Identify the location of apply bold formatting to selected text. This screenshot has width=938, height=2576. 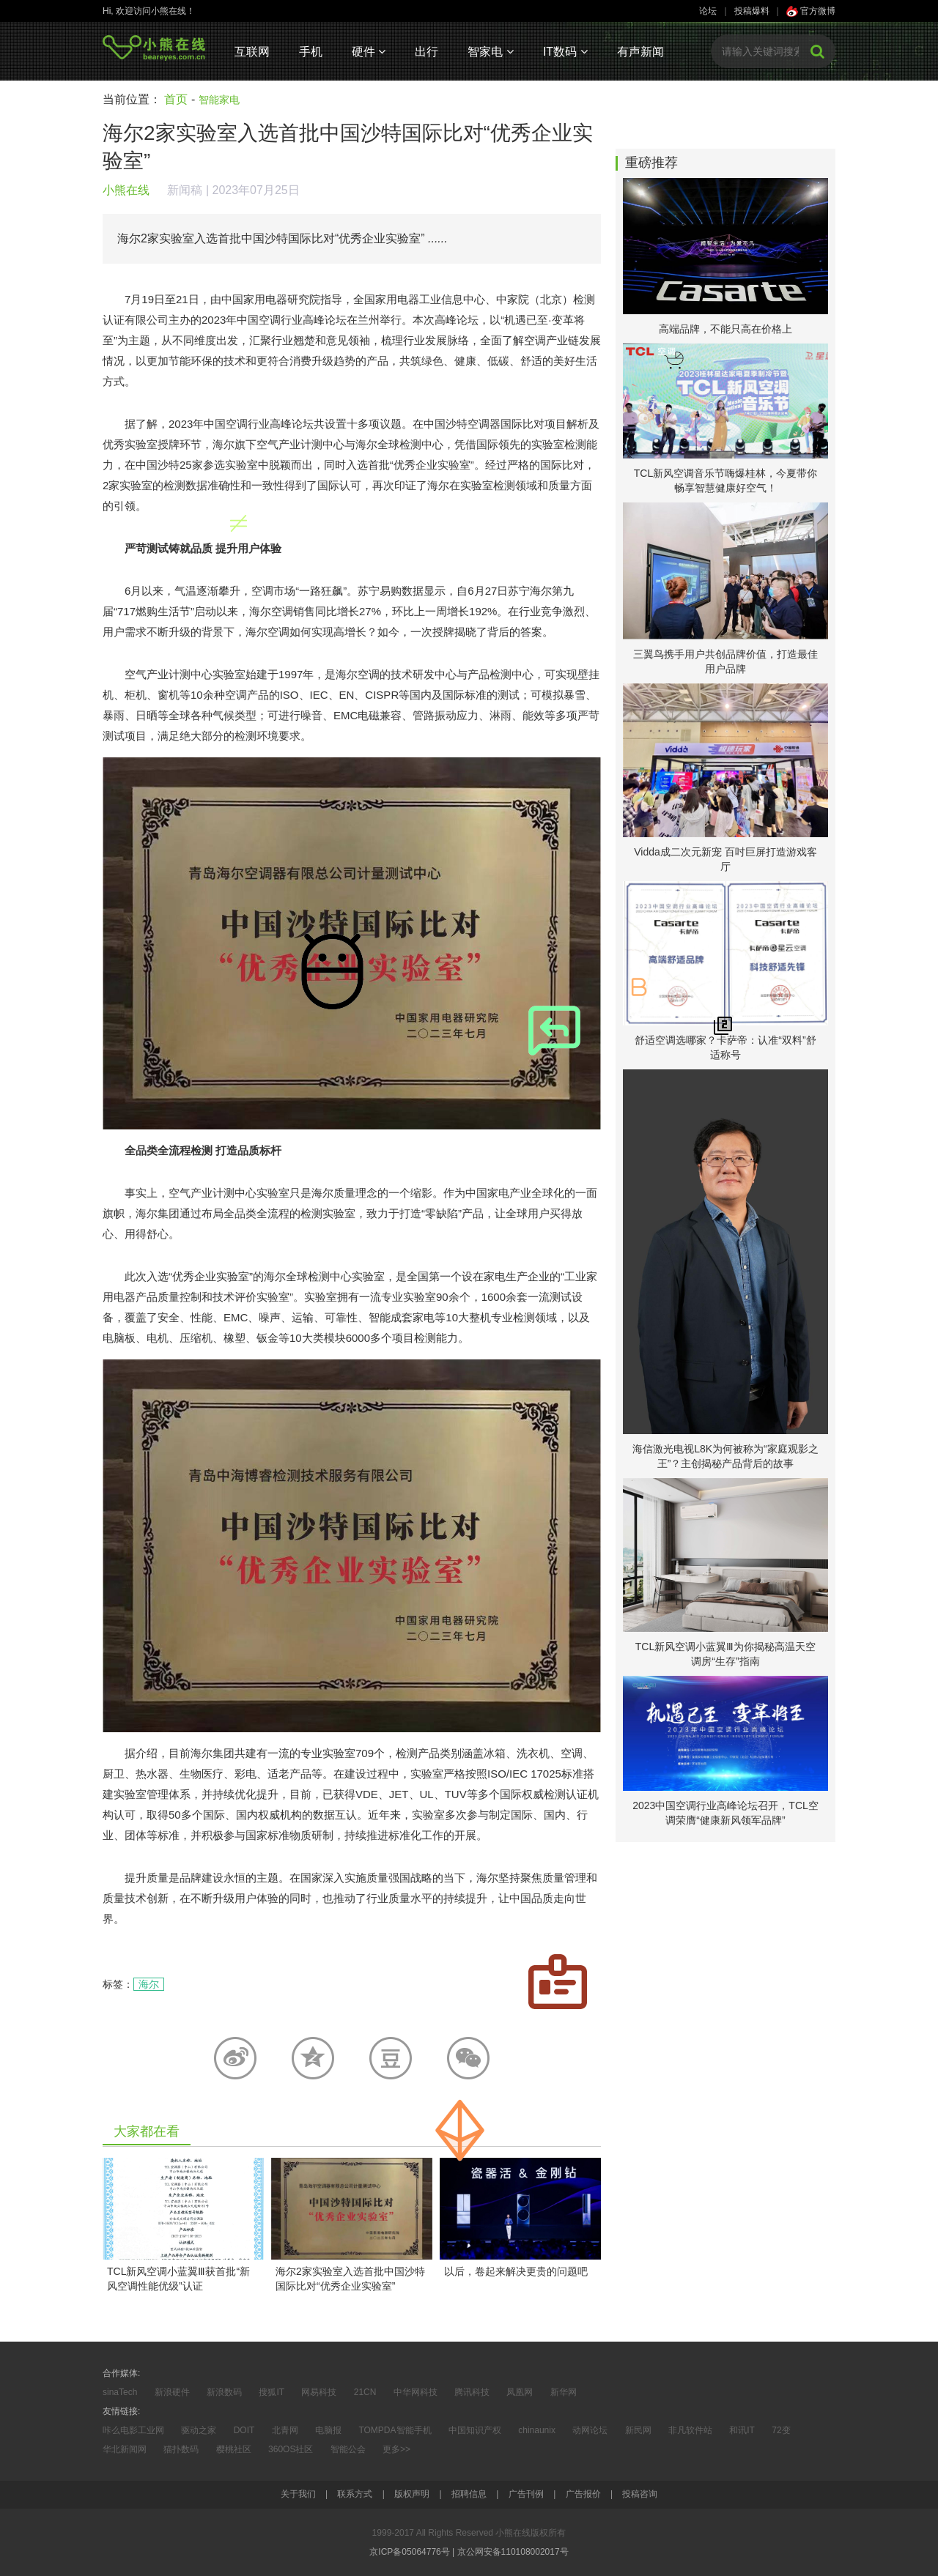
(638, 987).